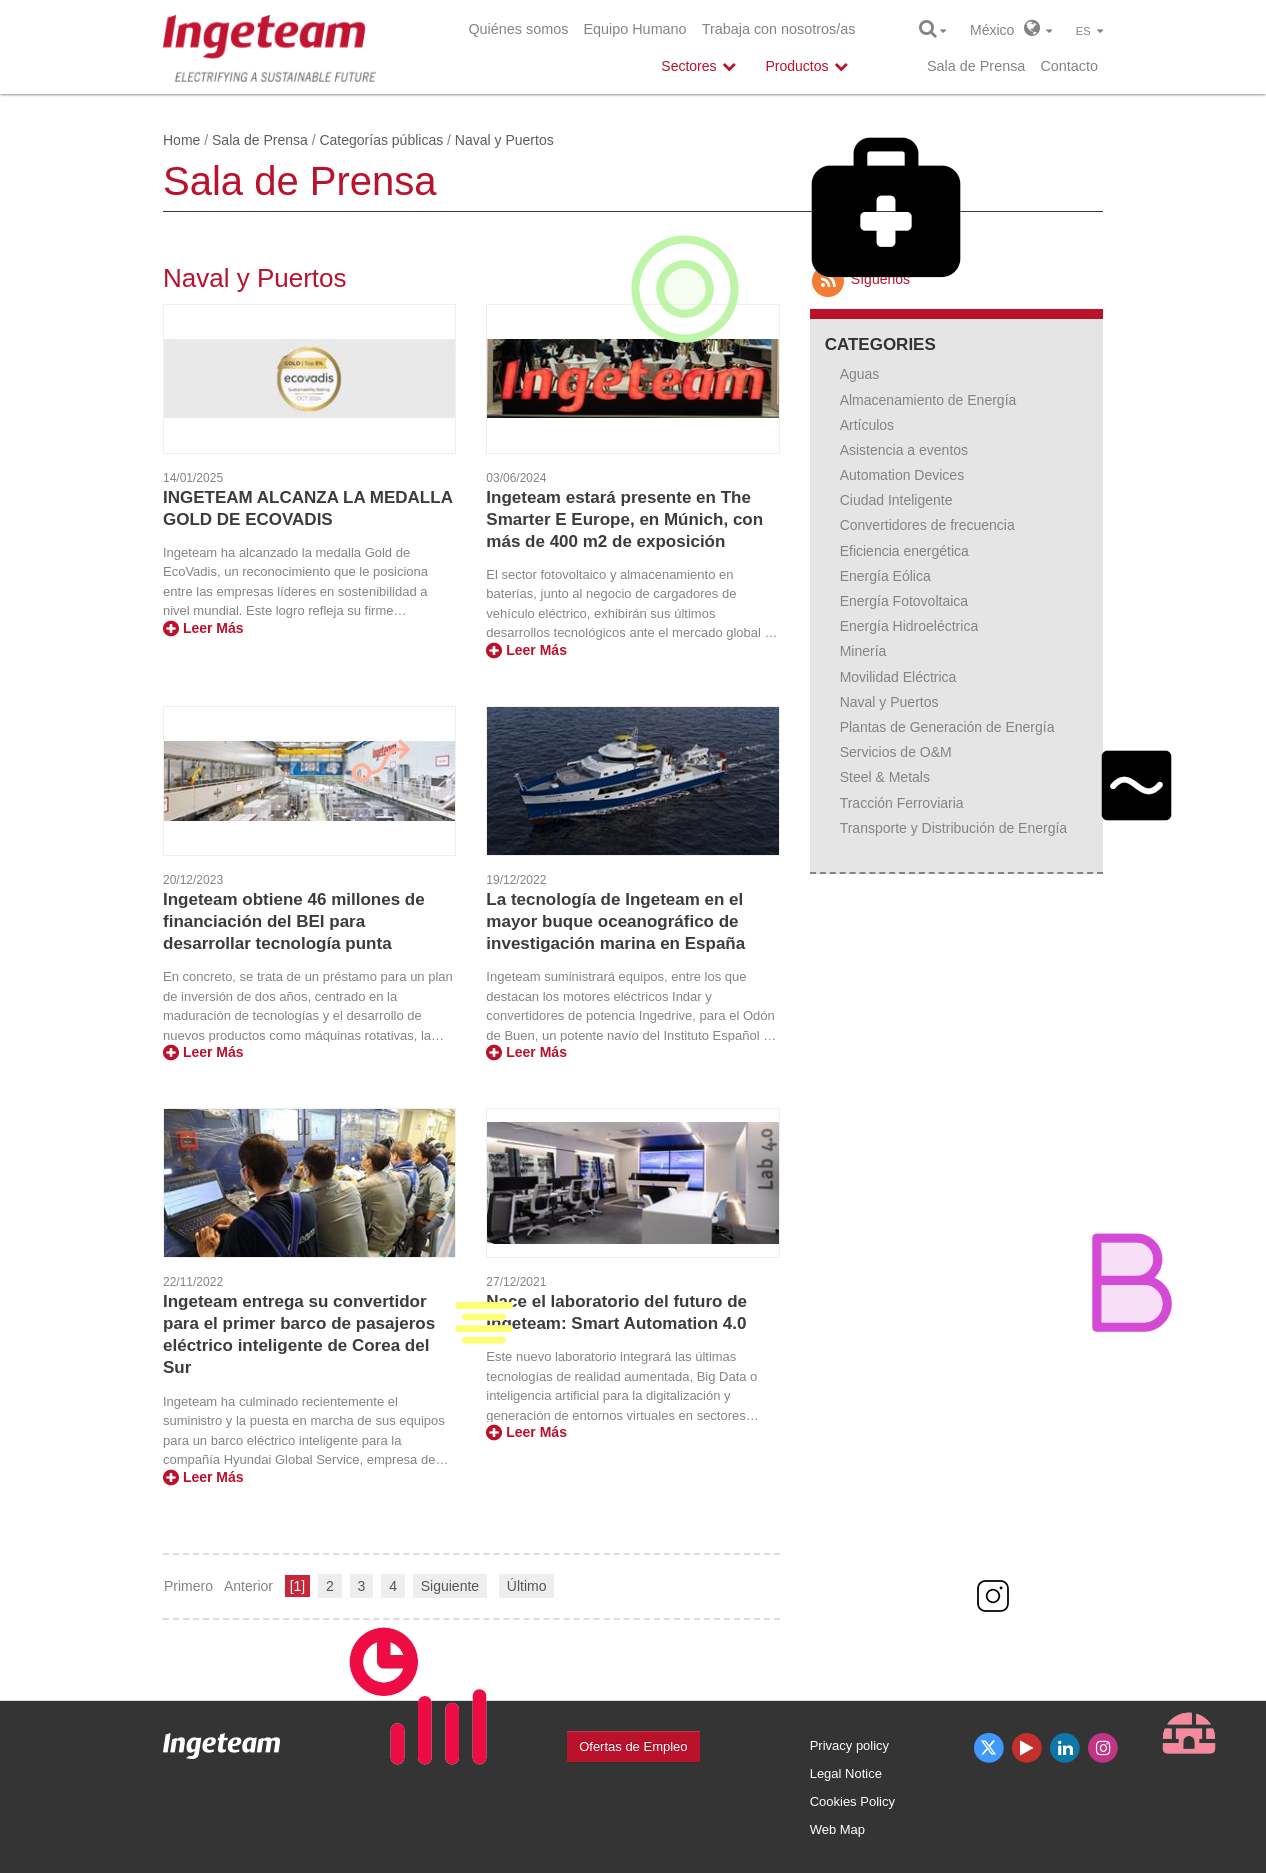 Image resolution: width=1266 pixels, height=1873 pixels. Describe the element at coordinates (484, 1324) in the screenshot. I see `center align text` at that location.